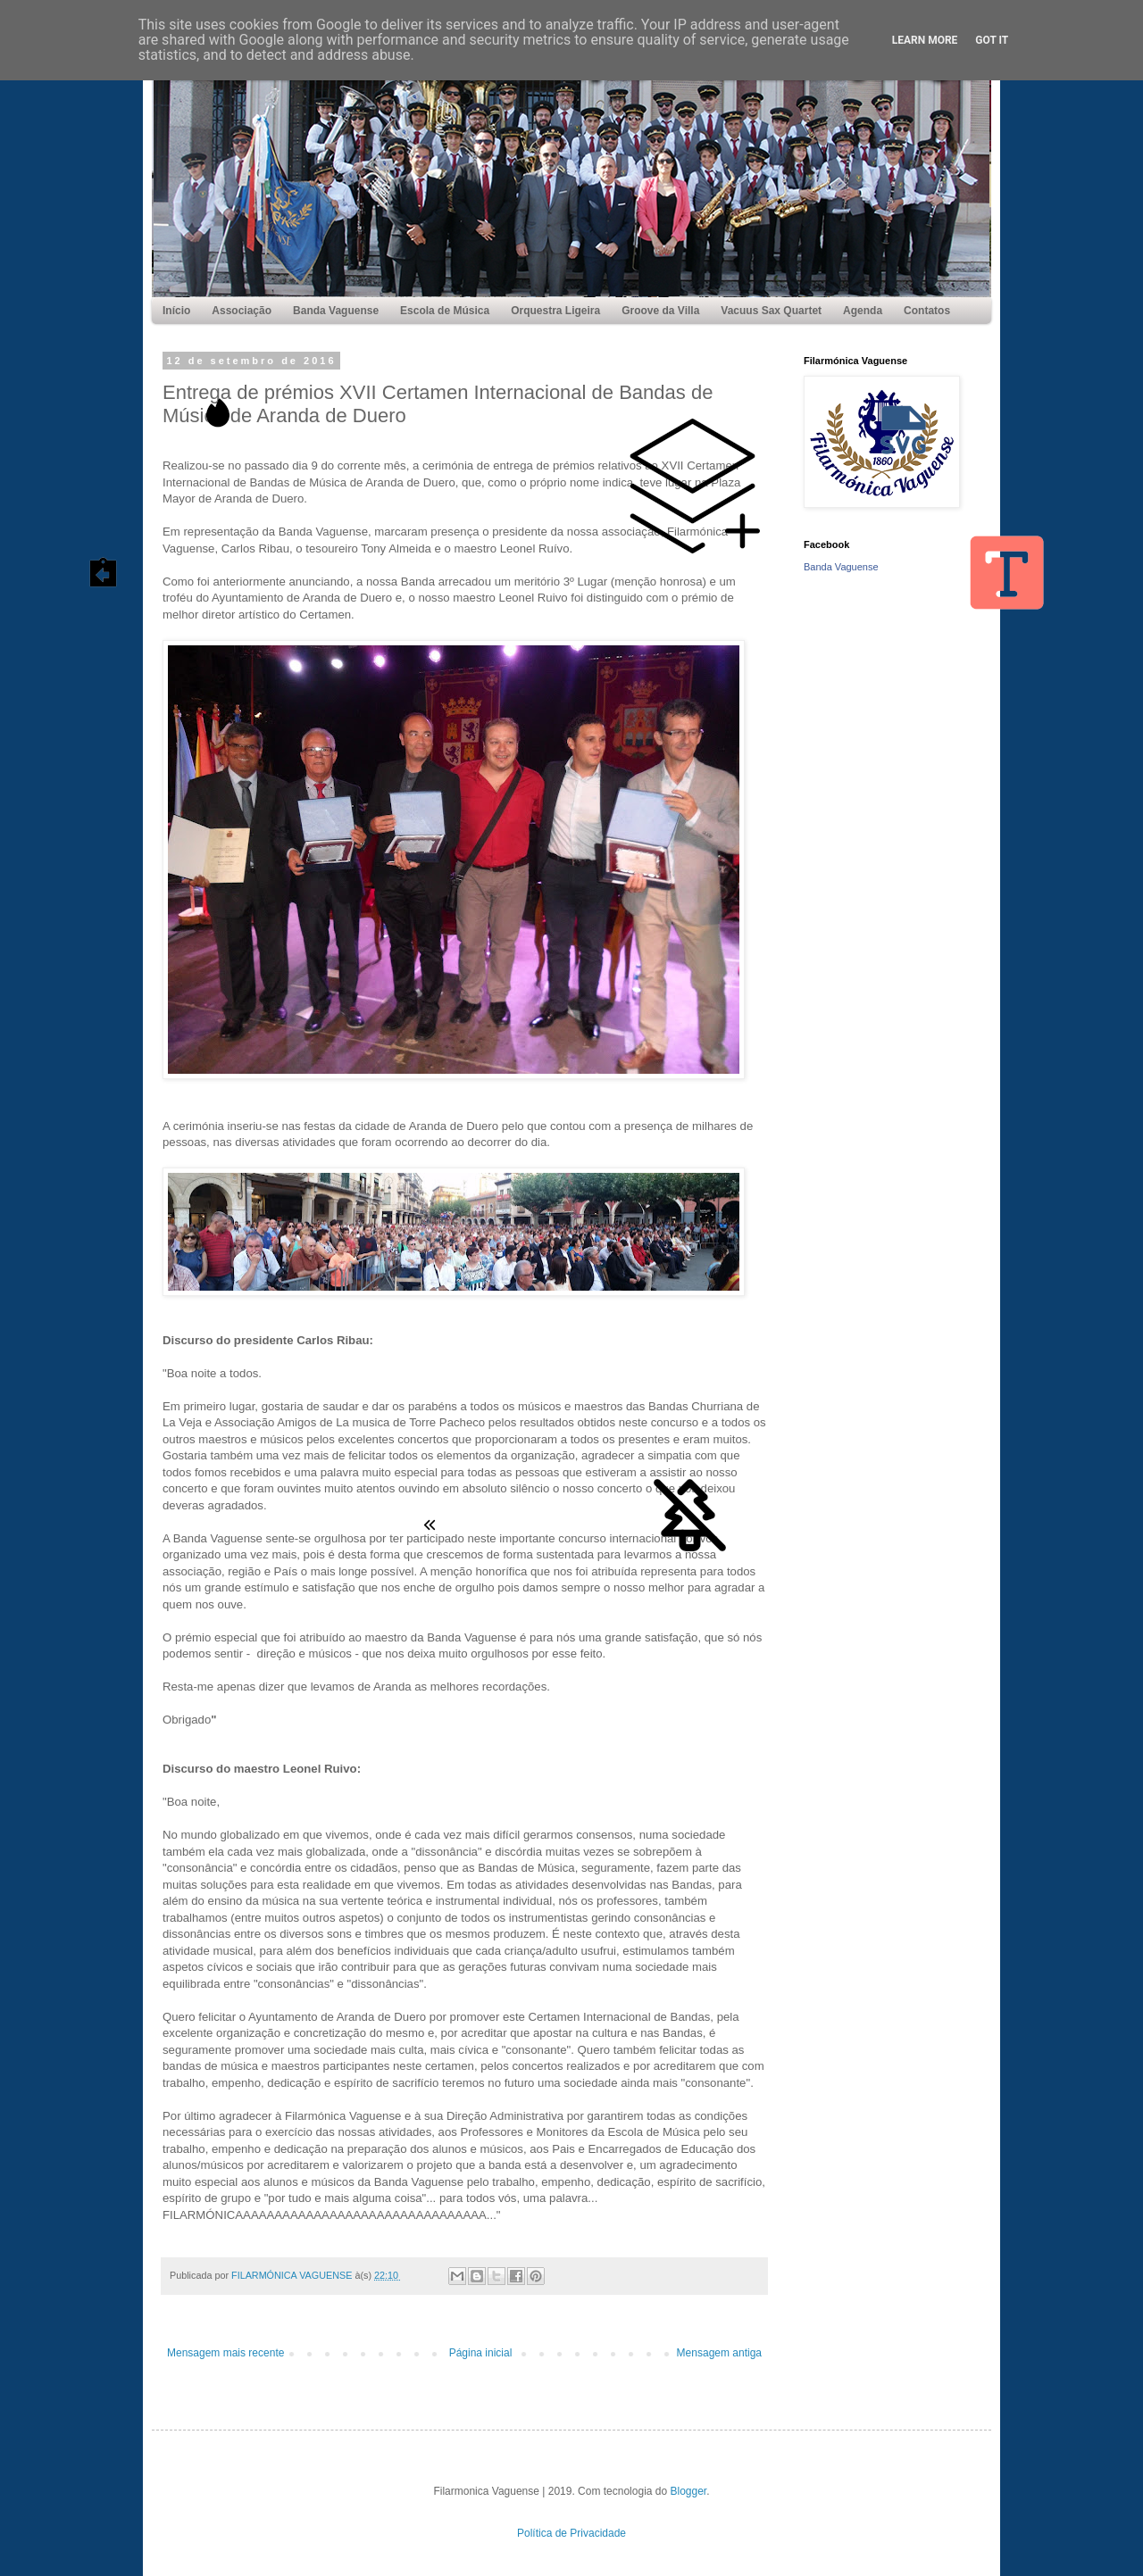 The height and width of the screenshot is (2576, 1143). I want to click on indicates trending or hot content, so click(218, 413).